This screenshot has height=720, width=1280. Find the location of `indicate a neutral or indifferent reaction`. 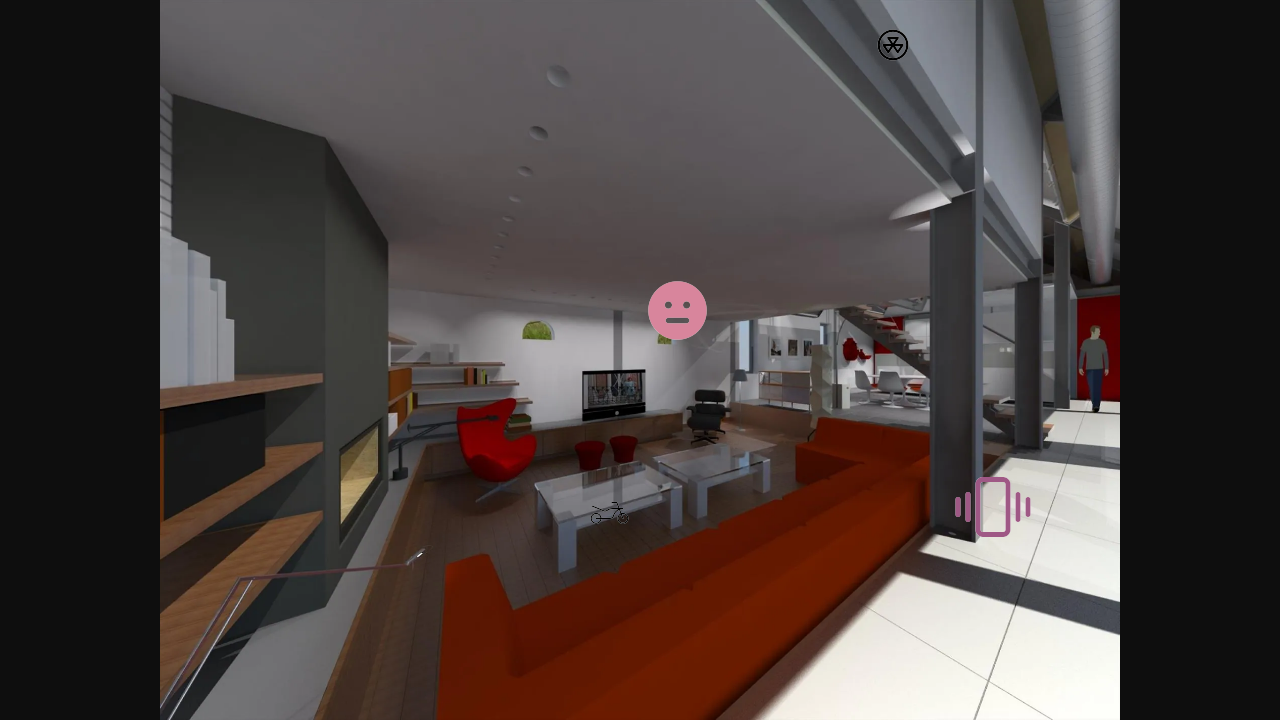

indicate a neutral or indifferent reaction is located at coordinates (677, 310).